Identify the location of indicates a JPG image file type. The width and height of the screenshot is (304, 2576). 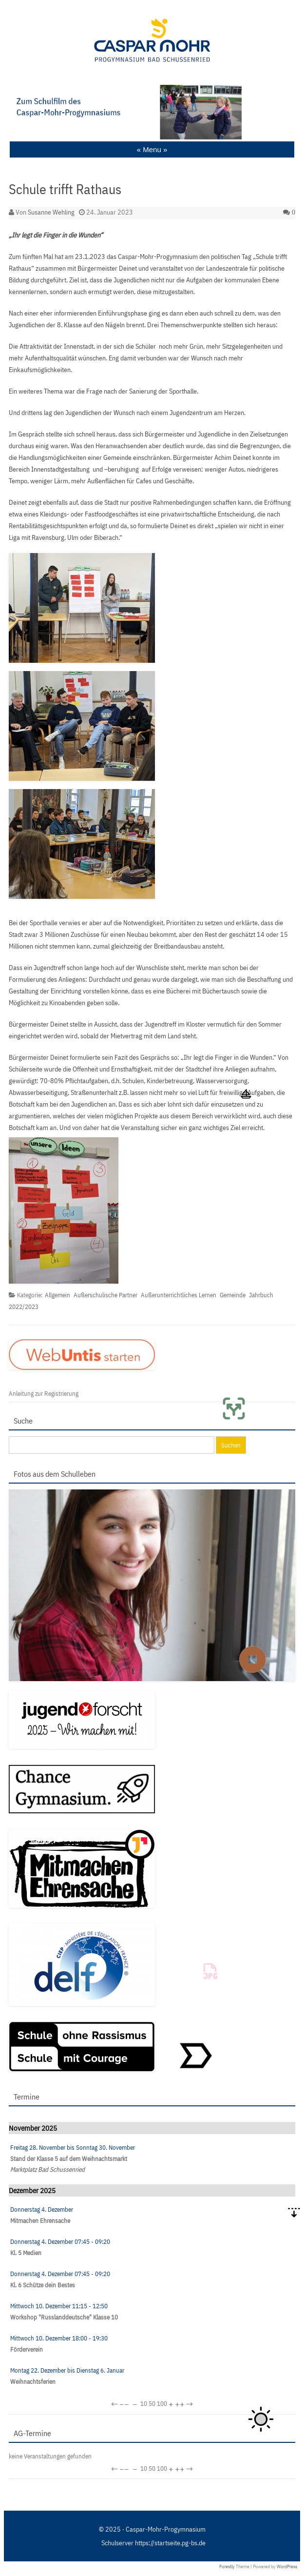
(210, 1971).